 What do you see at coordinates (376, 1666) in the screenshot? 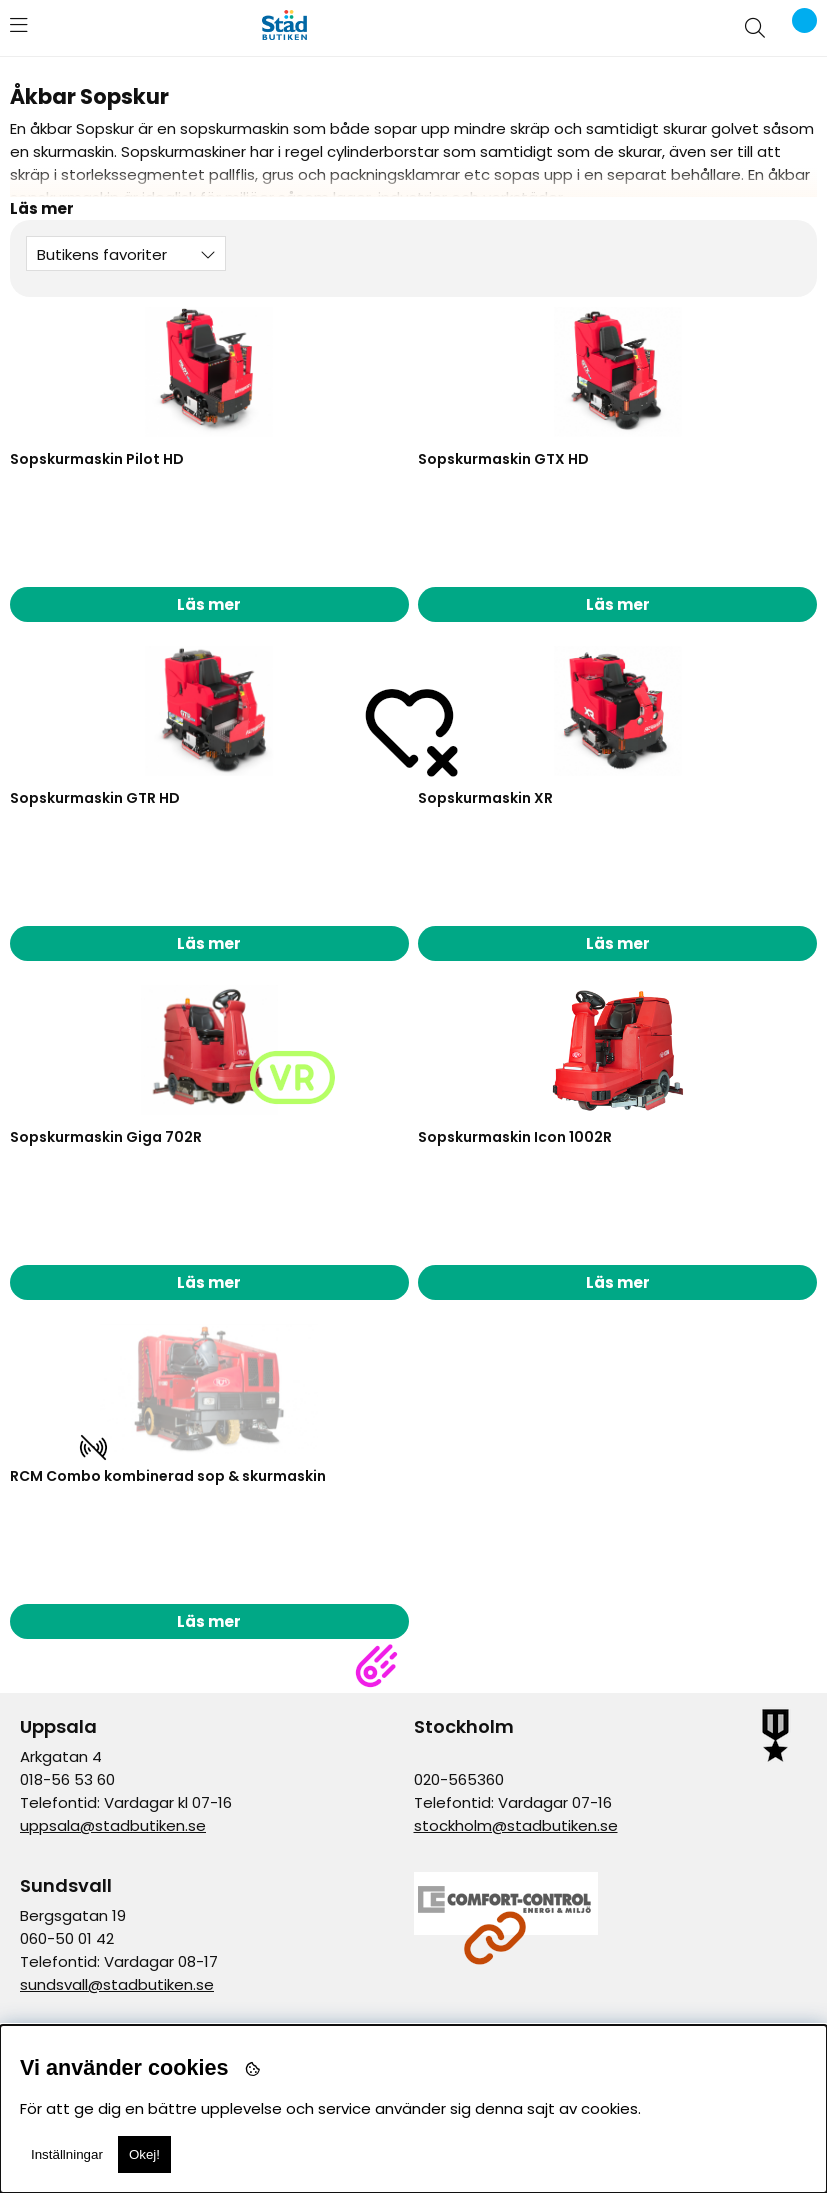
I see `indicates a trending or viral item` at bounding box center [376, 1666].